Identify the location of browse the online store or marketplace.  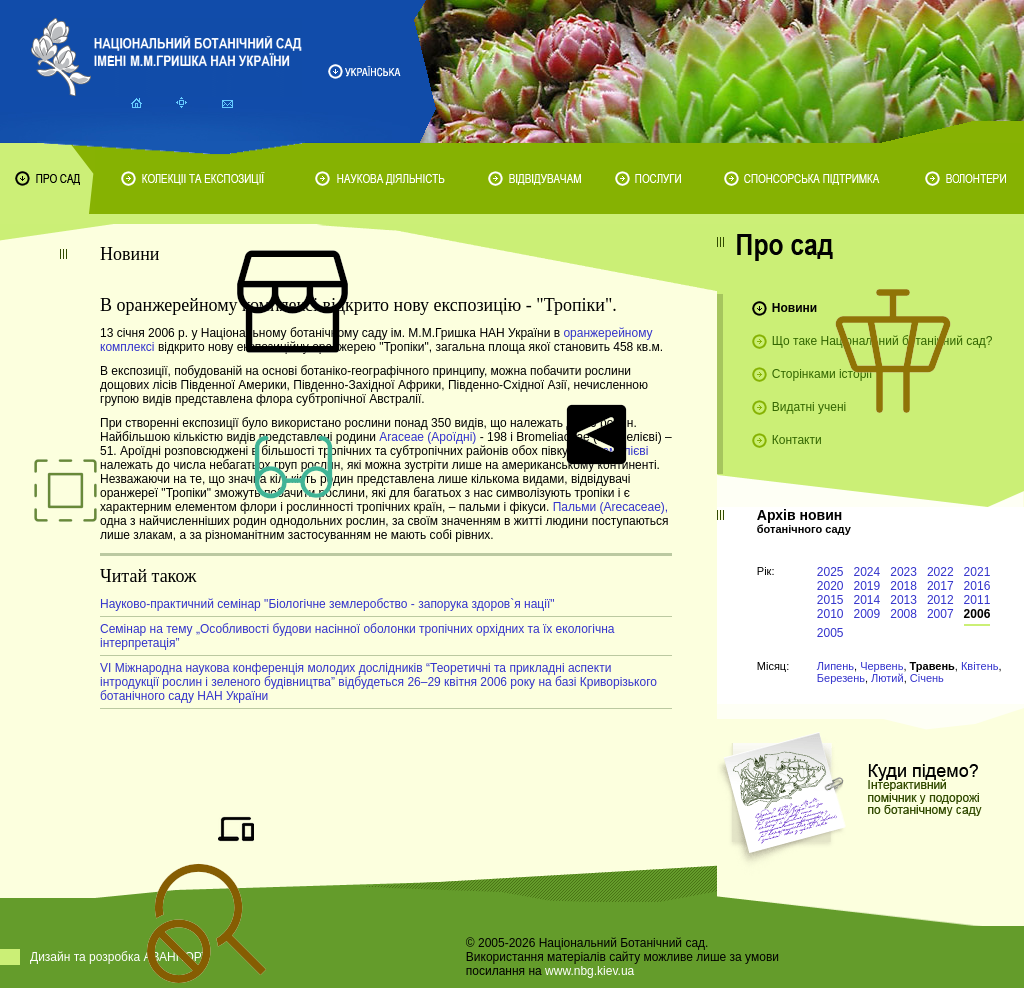
(292, 301).